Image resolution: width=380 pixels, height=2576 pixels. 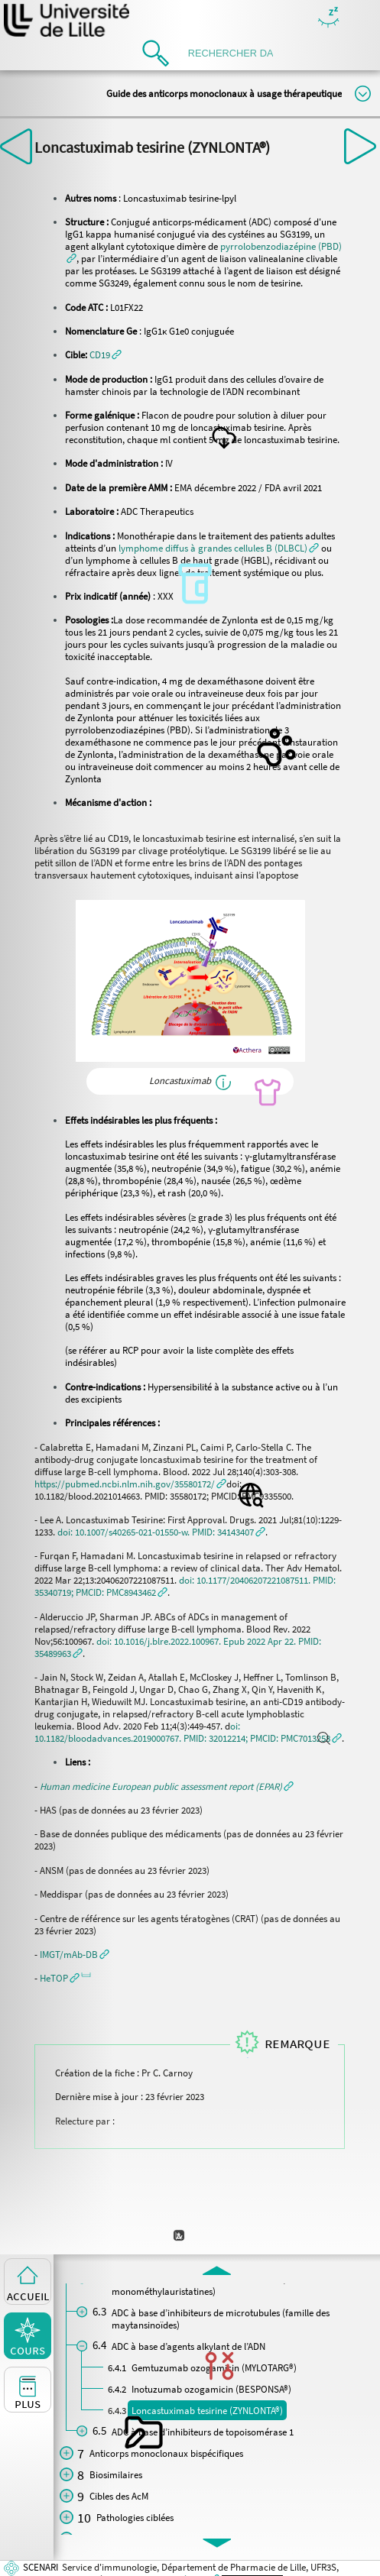 What do you see at coordinates (268, 1092) in the screenshot?
I see `browse clothing or apparel items` at bounding box center [268, 1092].